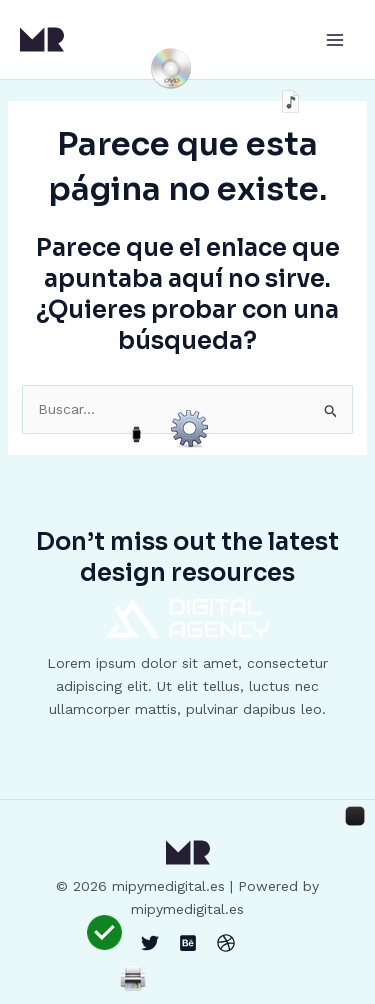  Describe the element at coordinates (290, 101) in the screenshot. I see `open an audio file` at that location.